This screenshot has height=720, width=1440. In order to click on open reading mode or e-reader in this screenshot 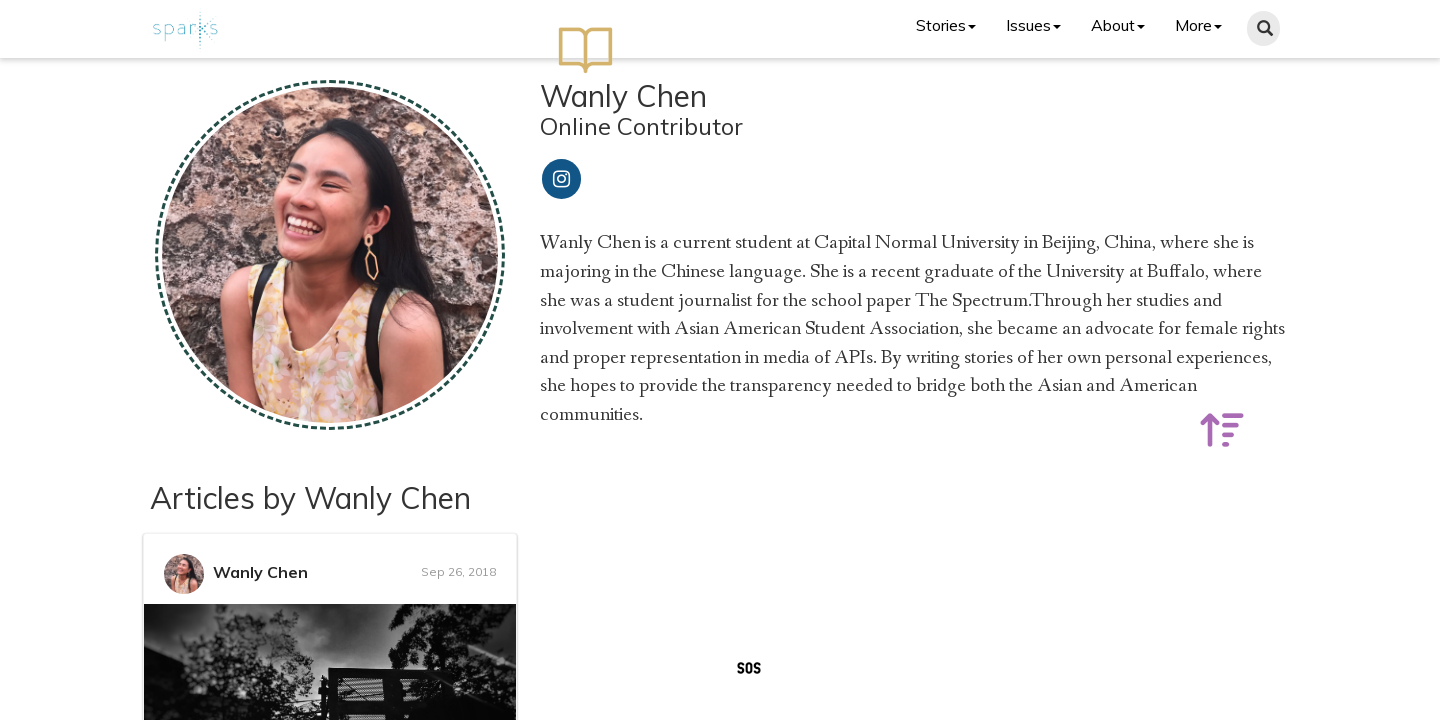, I will do `click(585, 46)`.